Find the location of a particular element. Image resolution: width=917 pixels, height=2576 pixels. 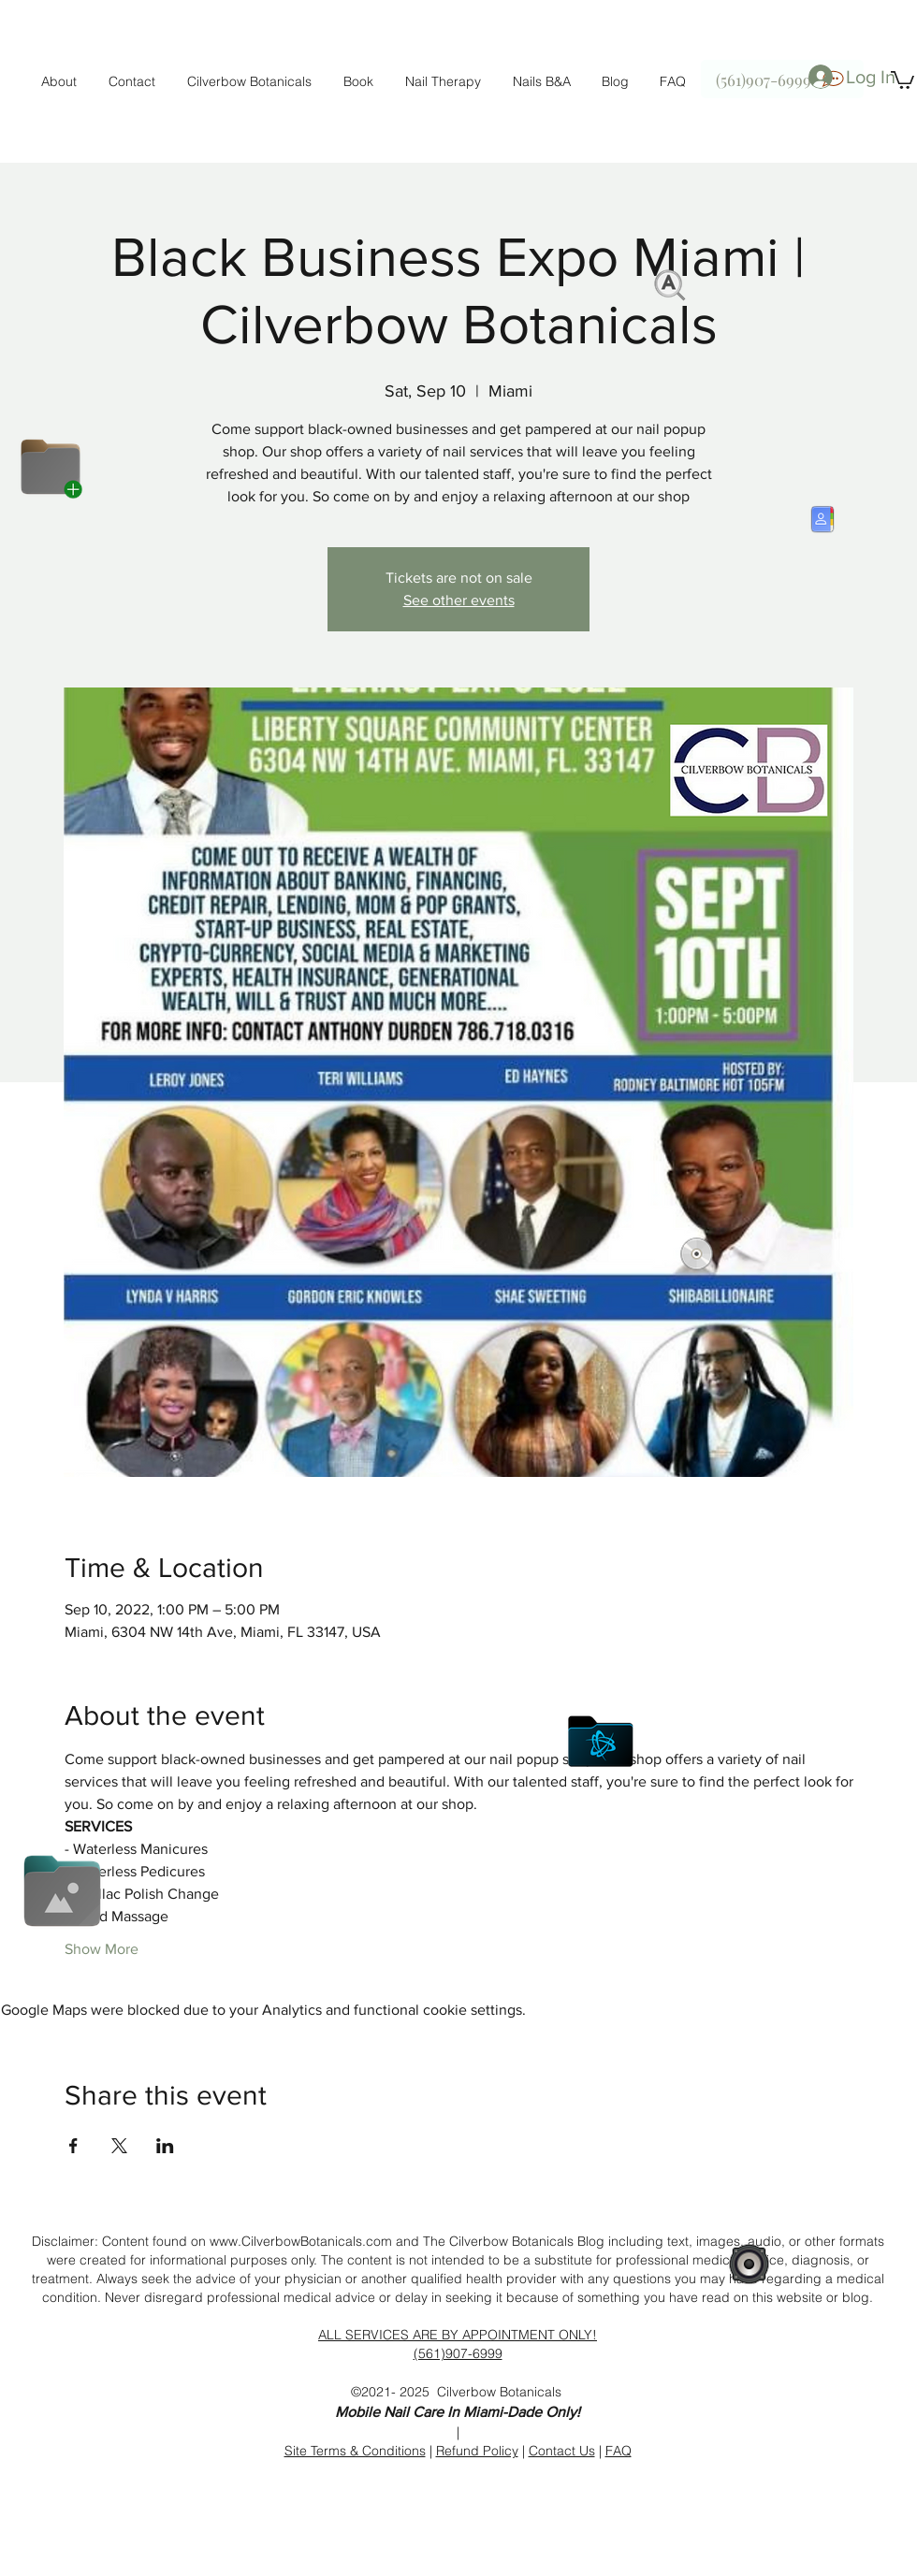

open your pictures folder is located at coordinates (62, 1890).